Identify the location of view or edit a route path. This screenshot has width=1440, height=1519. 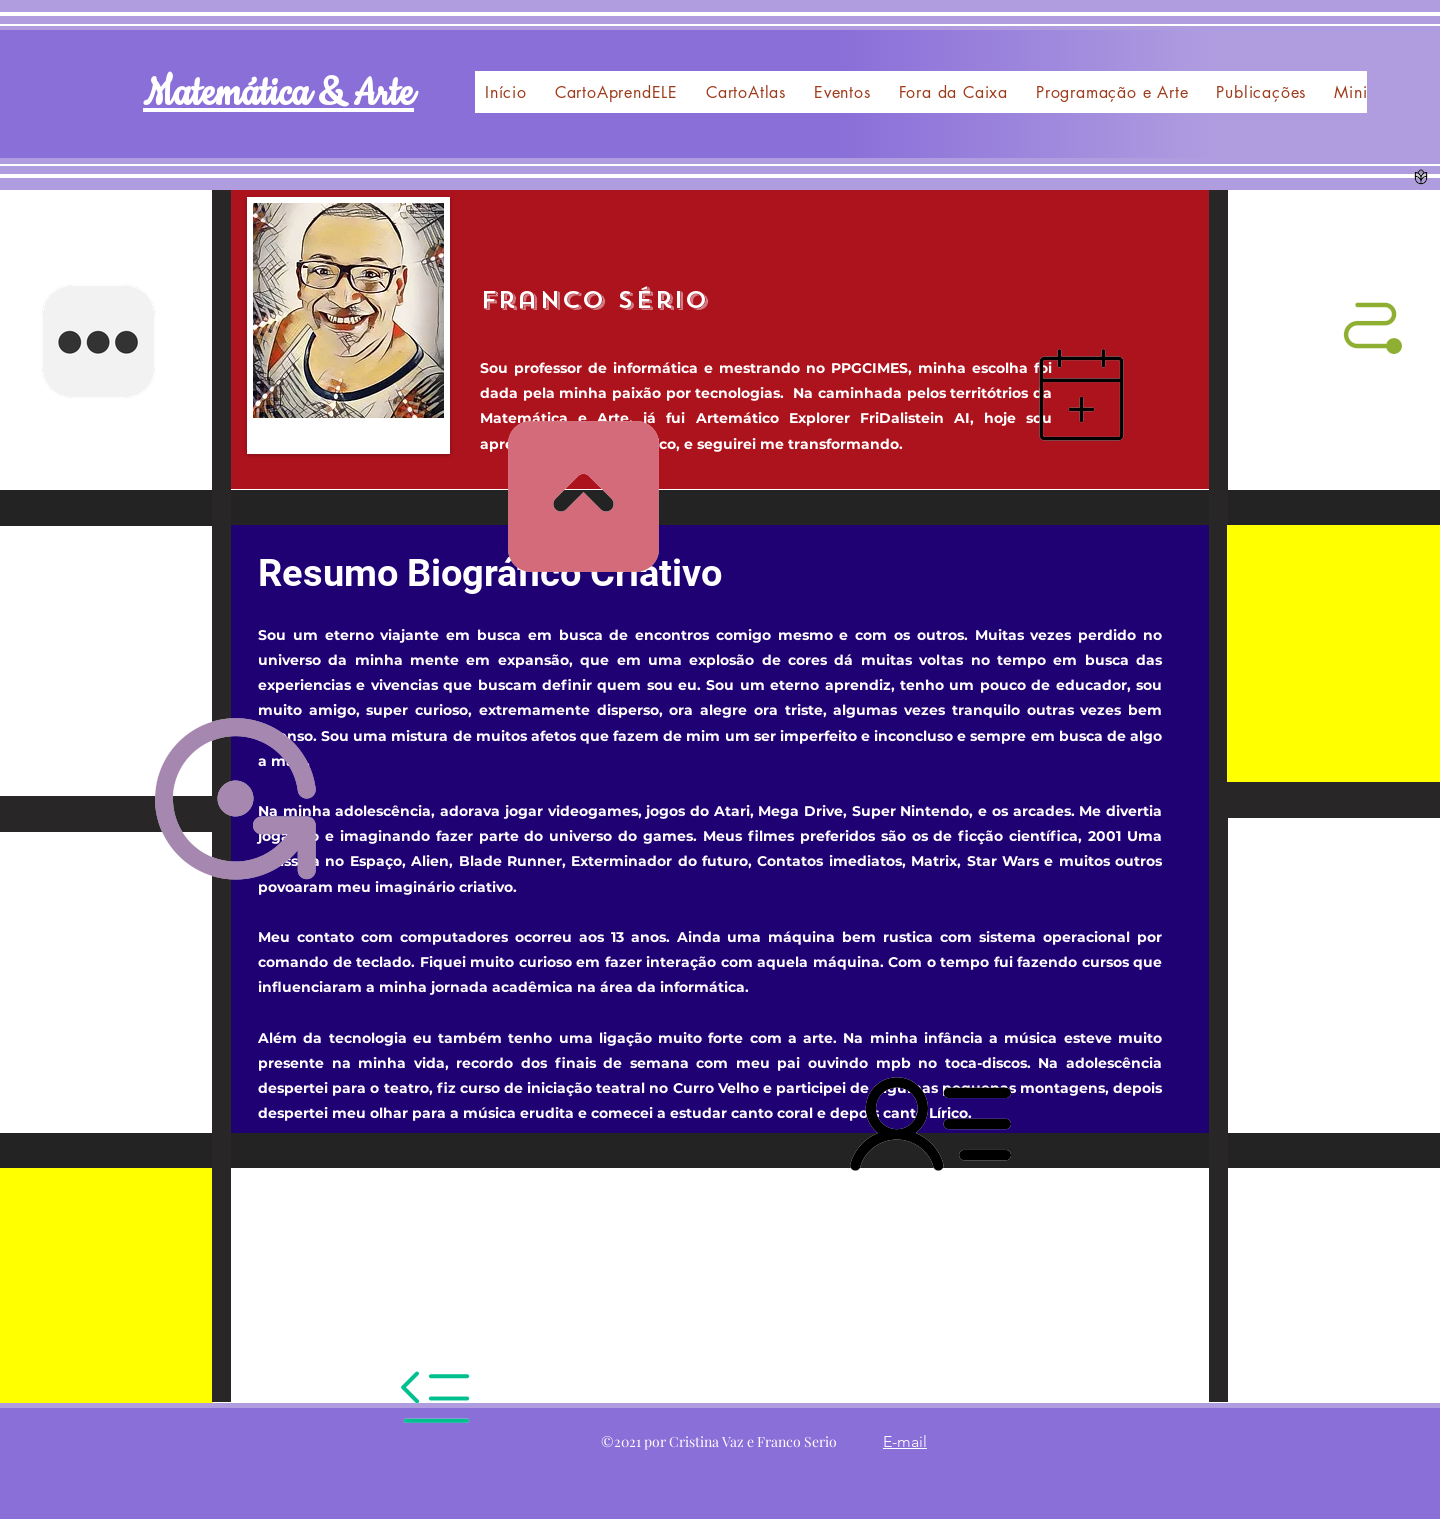
(1373, 325).